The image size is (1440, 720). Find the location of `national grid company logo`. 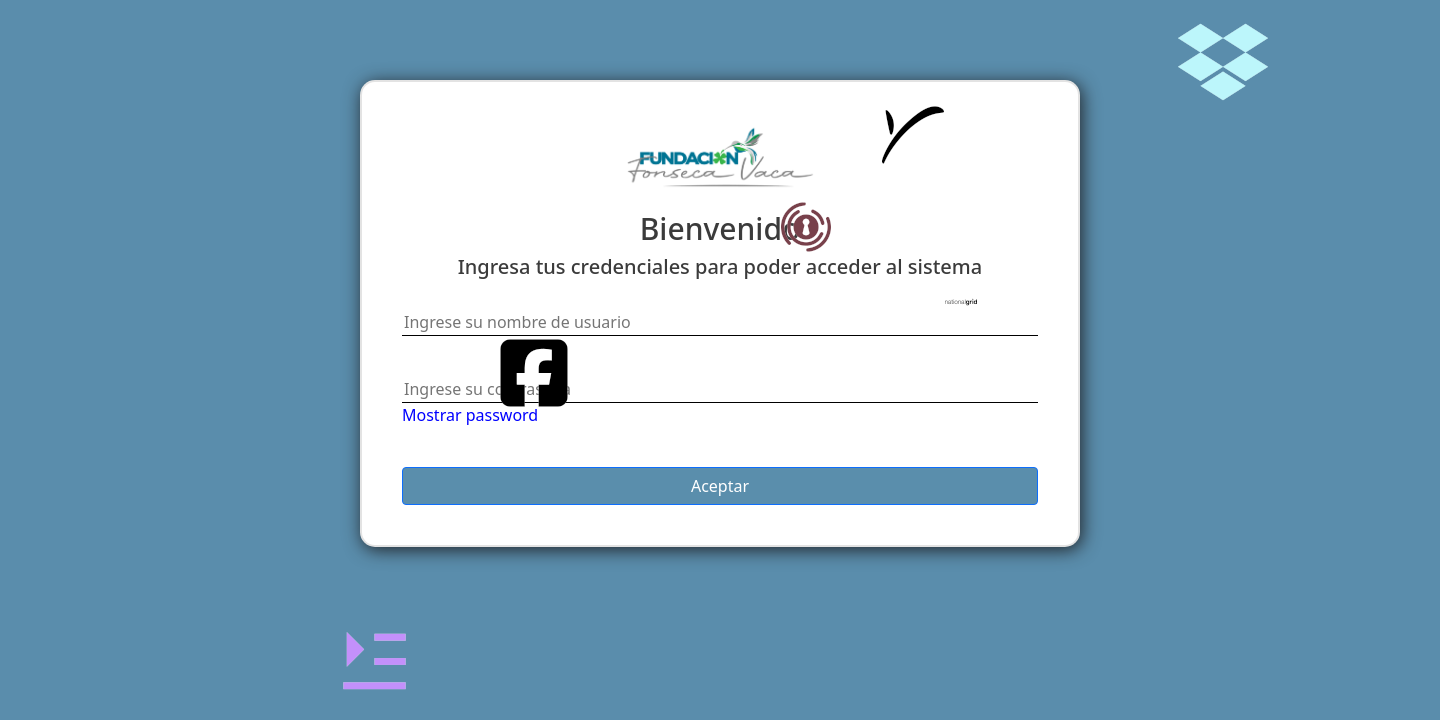

national grid company logo is located at coordinates (961, 302).